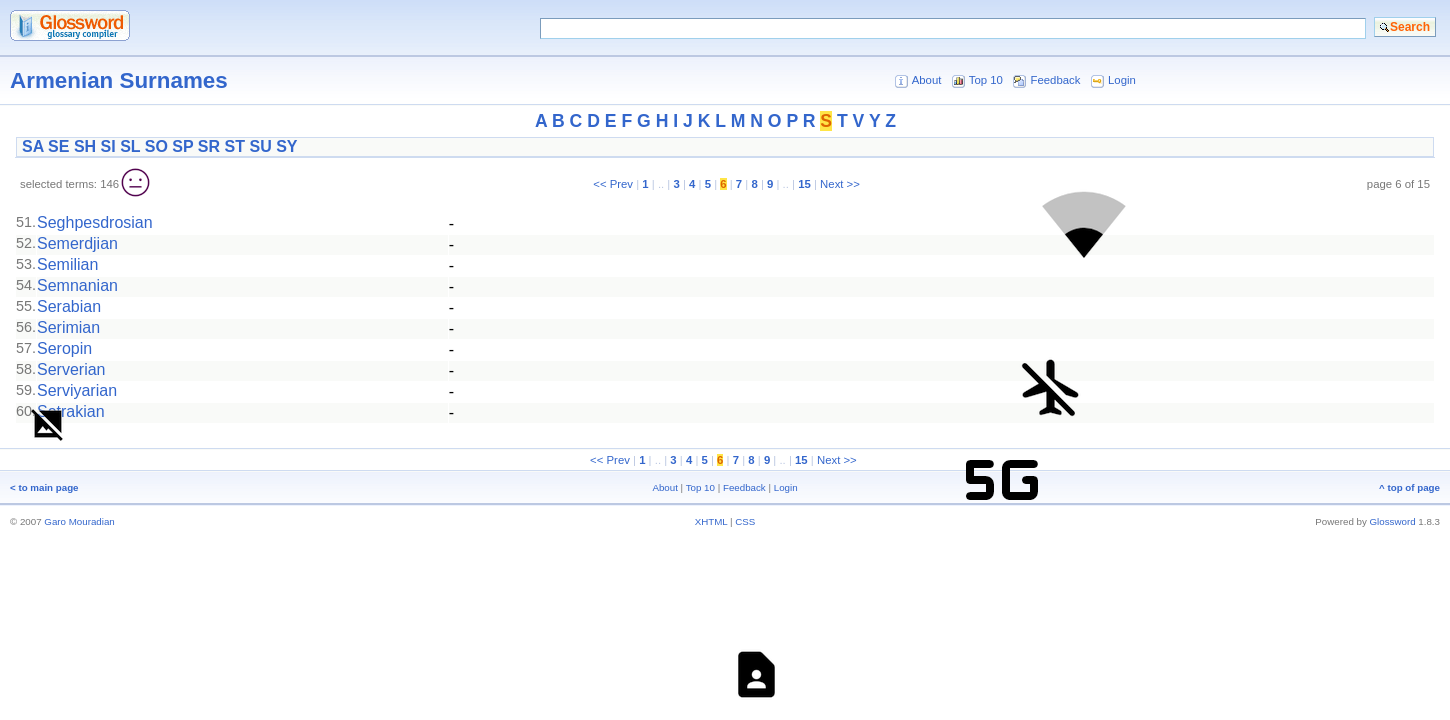 The width and height of the screenshot is (1450, 720). What do you see at coordinates (48, 424) in the screenshot?
I see `image failed to load or is unavailable` at bounding box center [48, 424].